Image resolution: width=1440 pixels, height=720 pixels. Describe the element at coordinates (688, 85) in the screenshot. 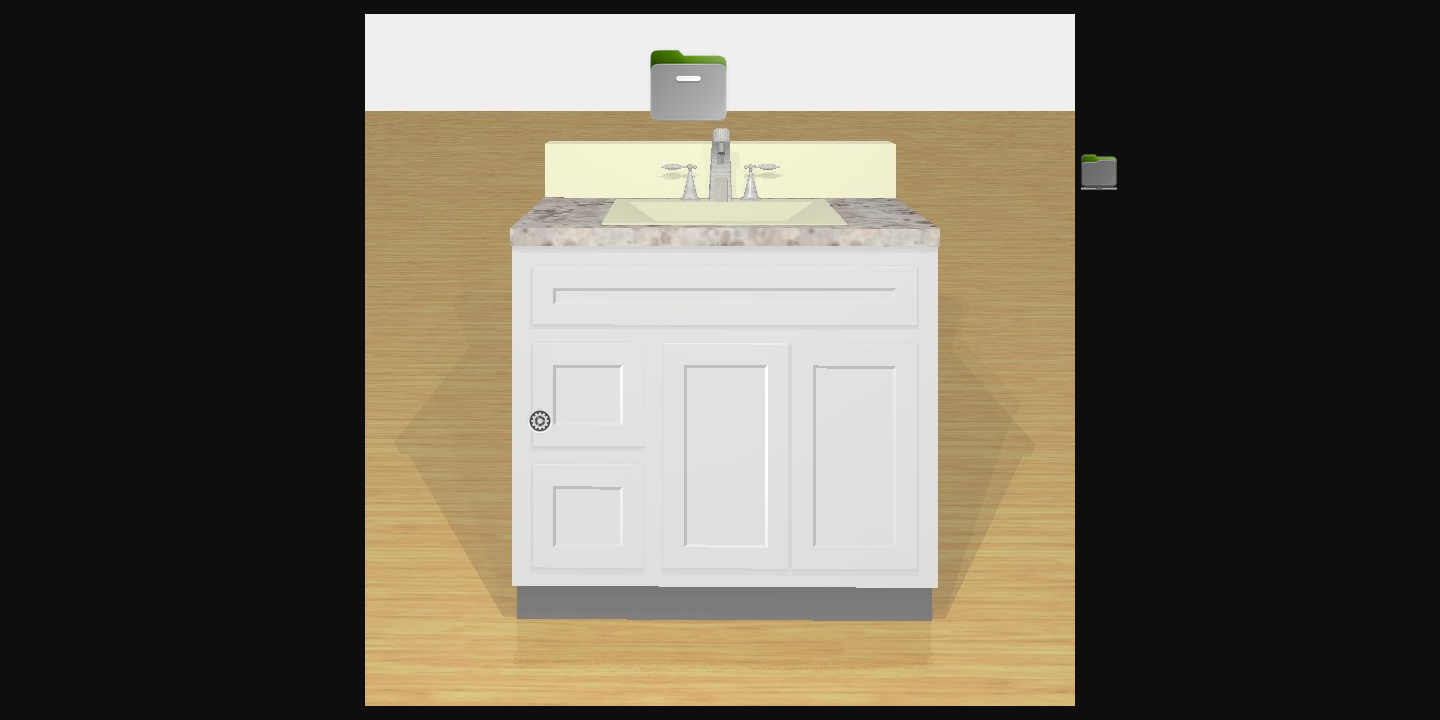

I see `open the file manager` at that location.